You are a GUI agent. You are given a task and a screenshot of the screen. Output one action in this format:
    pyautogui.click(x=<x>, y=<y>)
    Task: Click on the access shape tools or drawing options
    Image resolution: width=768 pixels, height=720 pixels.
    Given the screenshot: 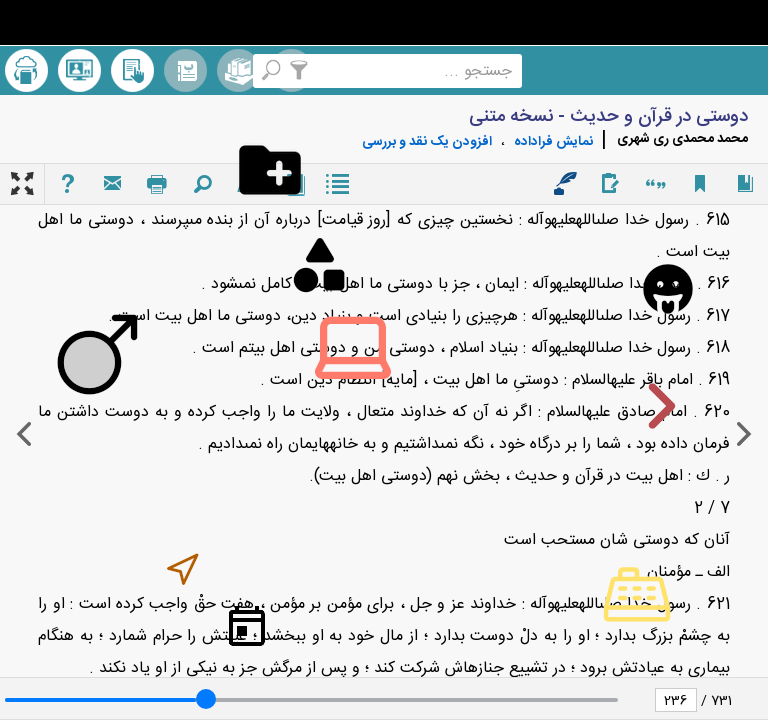 What is the action you would take?
    pyautogui.click(x=320, y=266)
    